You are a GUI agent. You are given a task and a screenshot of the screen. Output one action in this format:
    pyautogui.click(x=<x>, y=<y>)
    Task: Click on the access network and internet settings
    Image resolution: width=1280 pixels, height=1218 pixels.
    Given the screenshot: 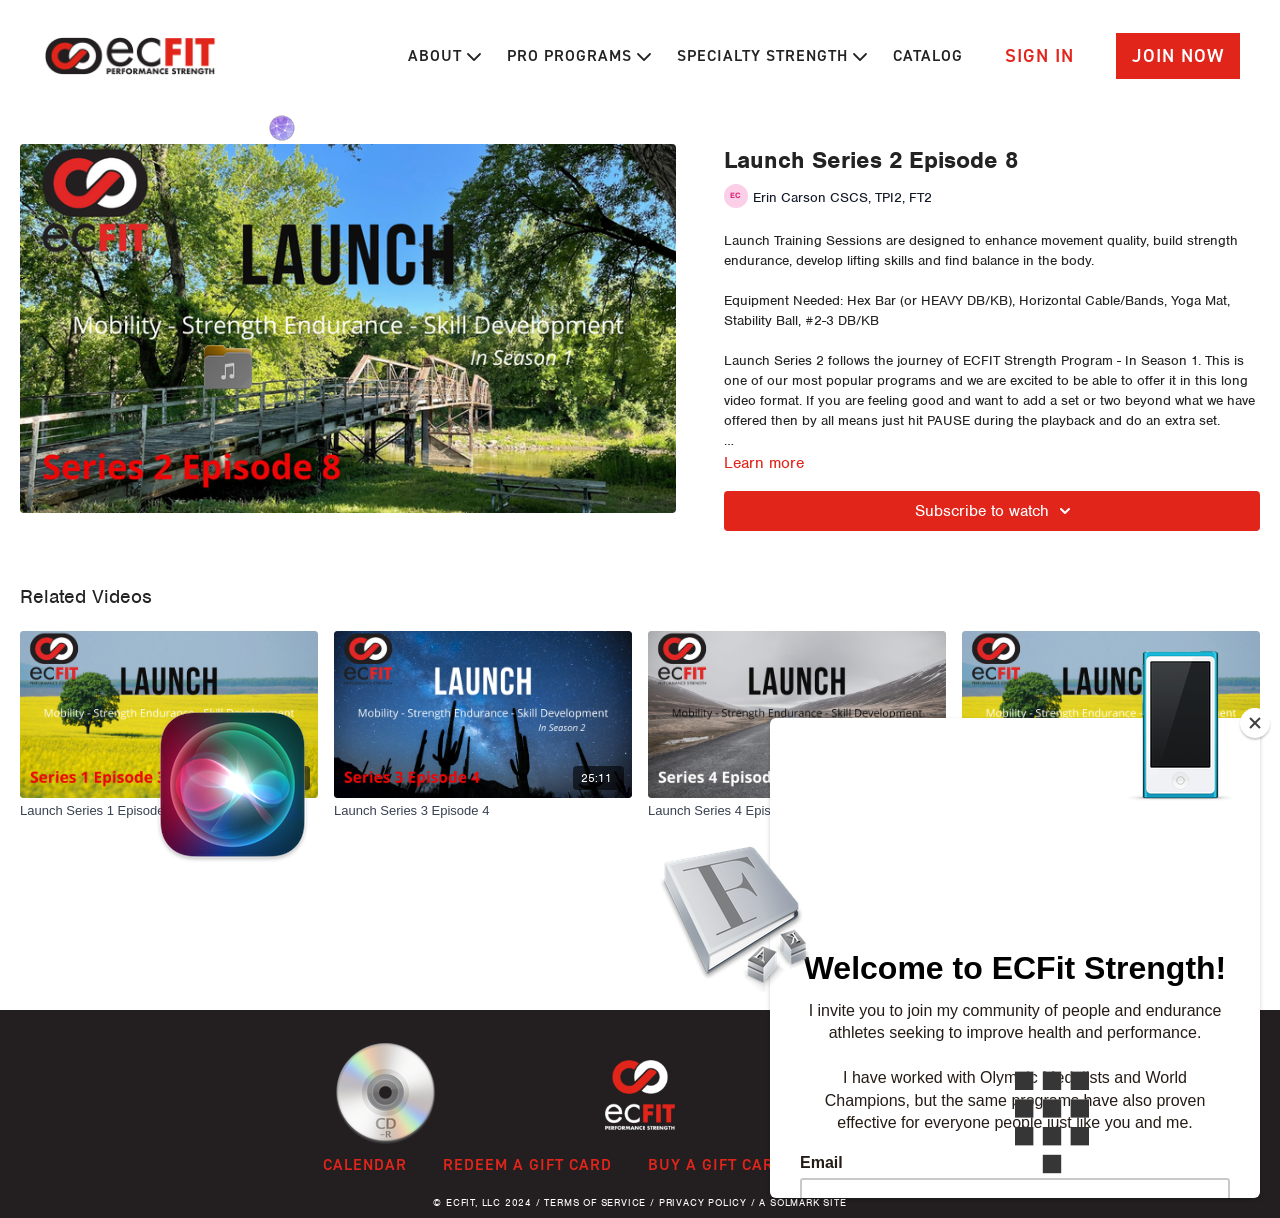 What is the action you would take?
    pyautogui.click(x=282, y=128)
    